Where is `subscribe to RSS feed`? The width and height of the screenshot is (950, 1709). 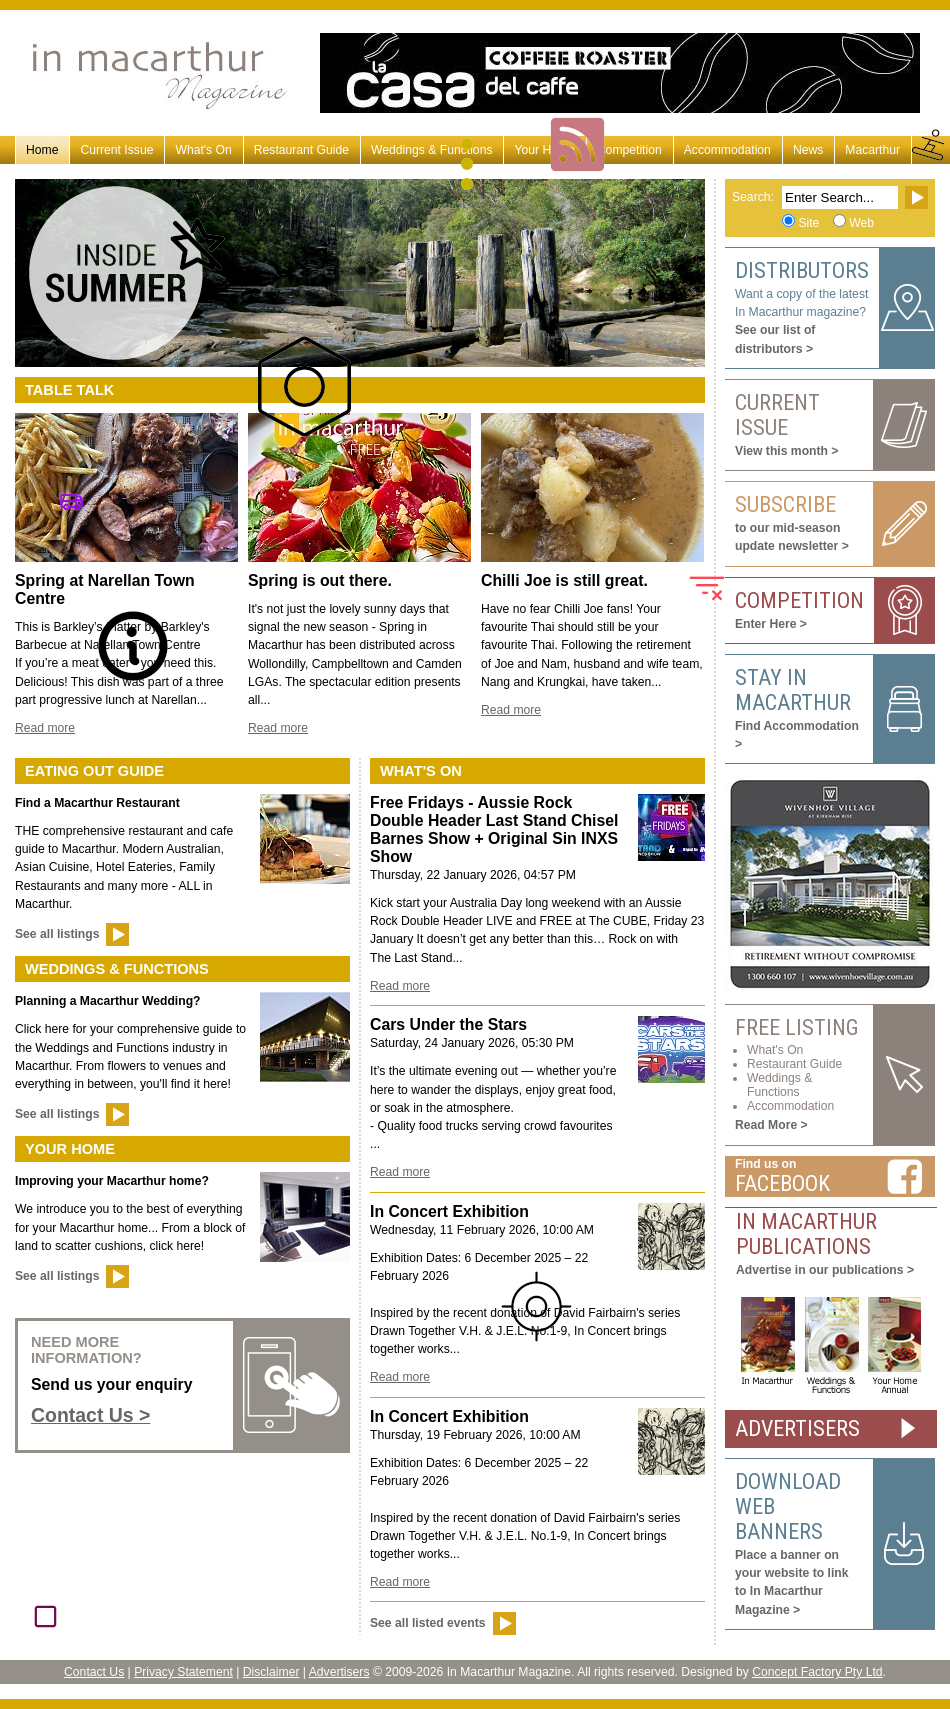
subscribe to RSS feed is located at coordinates (577, 144).